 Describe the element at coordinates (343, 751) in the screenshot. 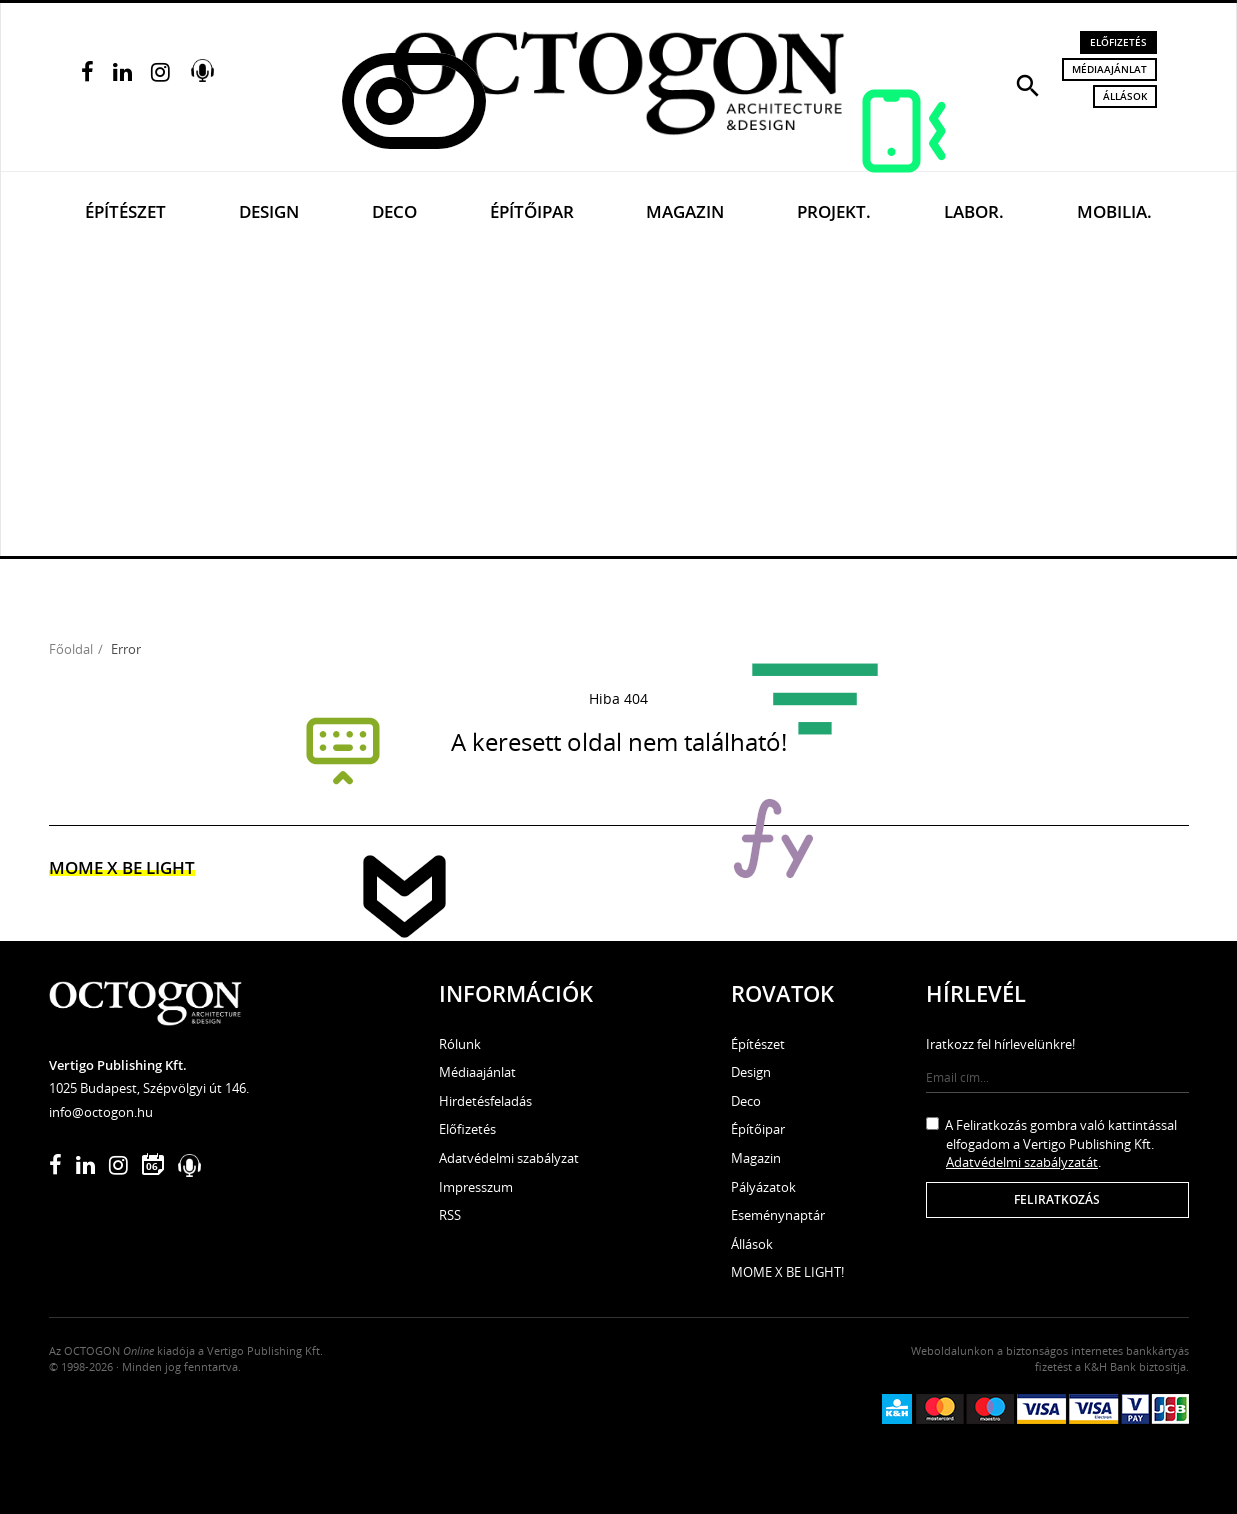

I see `hide the on-screen keyboard` at that location.